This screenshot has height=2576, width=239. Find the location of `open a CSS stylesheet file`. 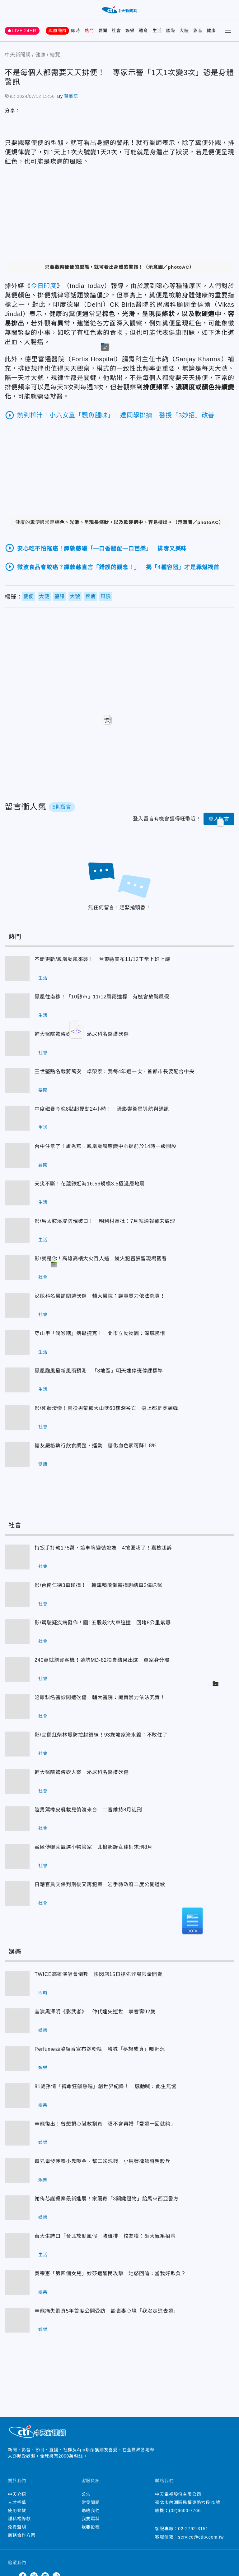

open a CSS stylesheet file is located at coordinates (220, 823).